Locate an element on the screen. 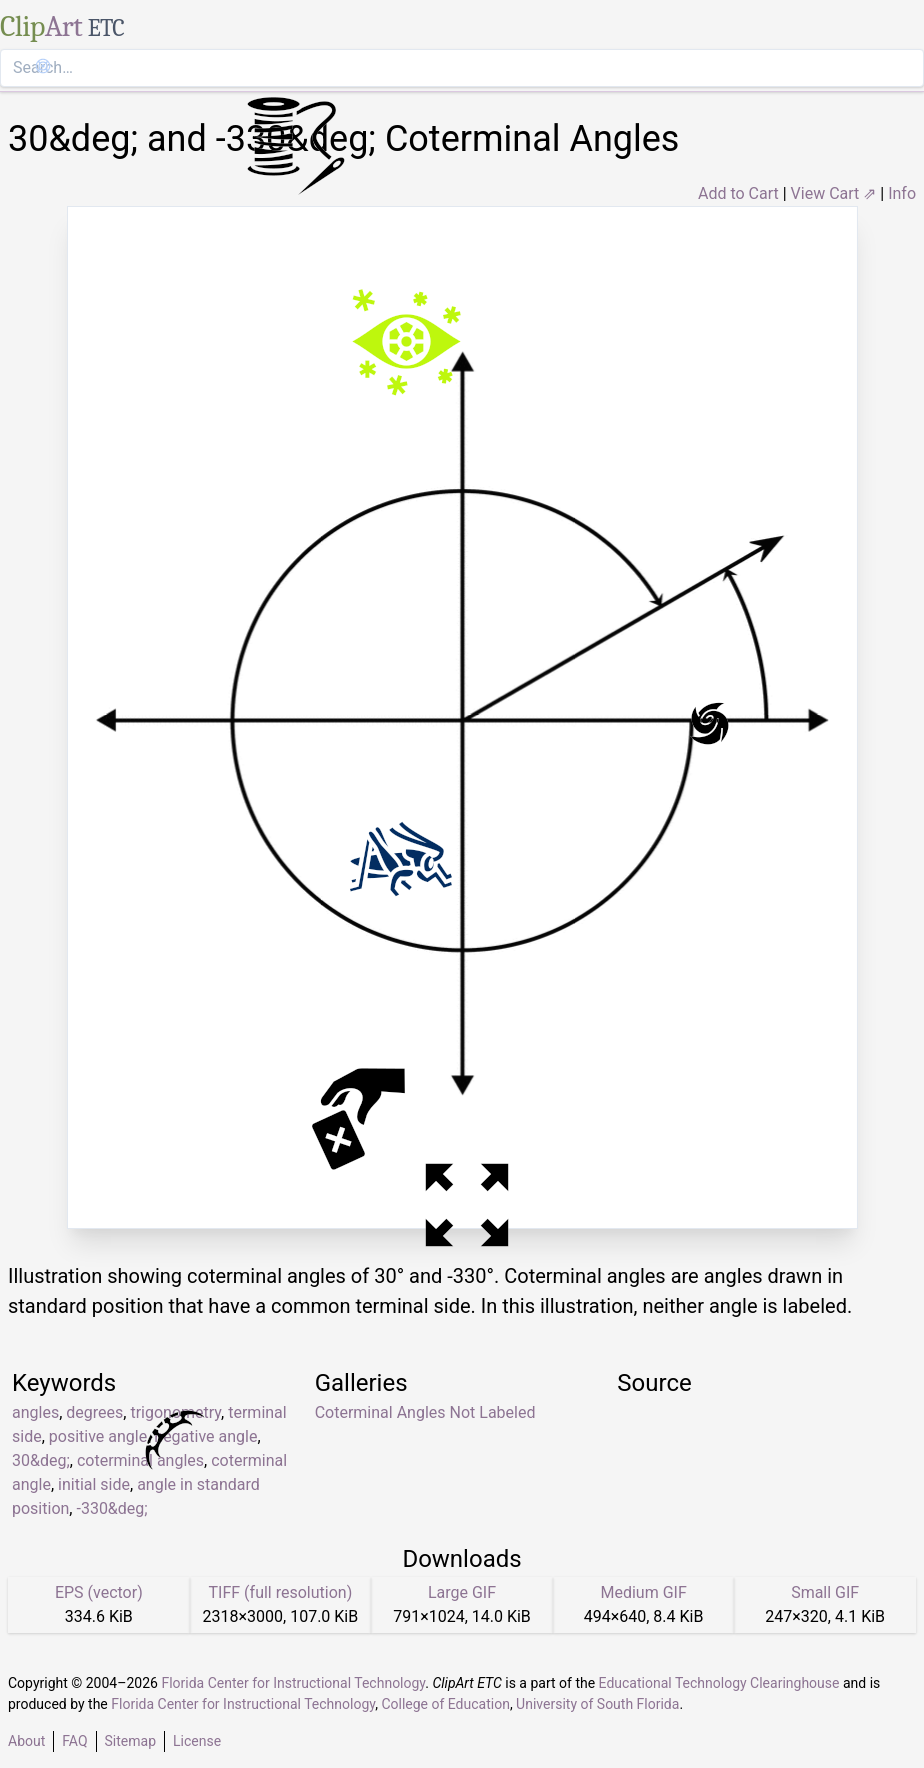  represents a shell or spiral-themed game item is located at coordinates (709, 723).